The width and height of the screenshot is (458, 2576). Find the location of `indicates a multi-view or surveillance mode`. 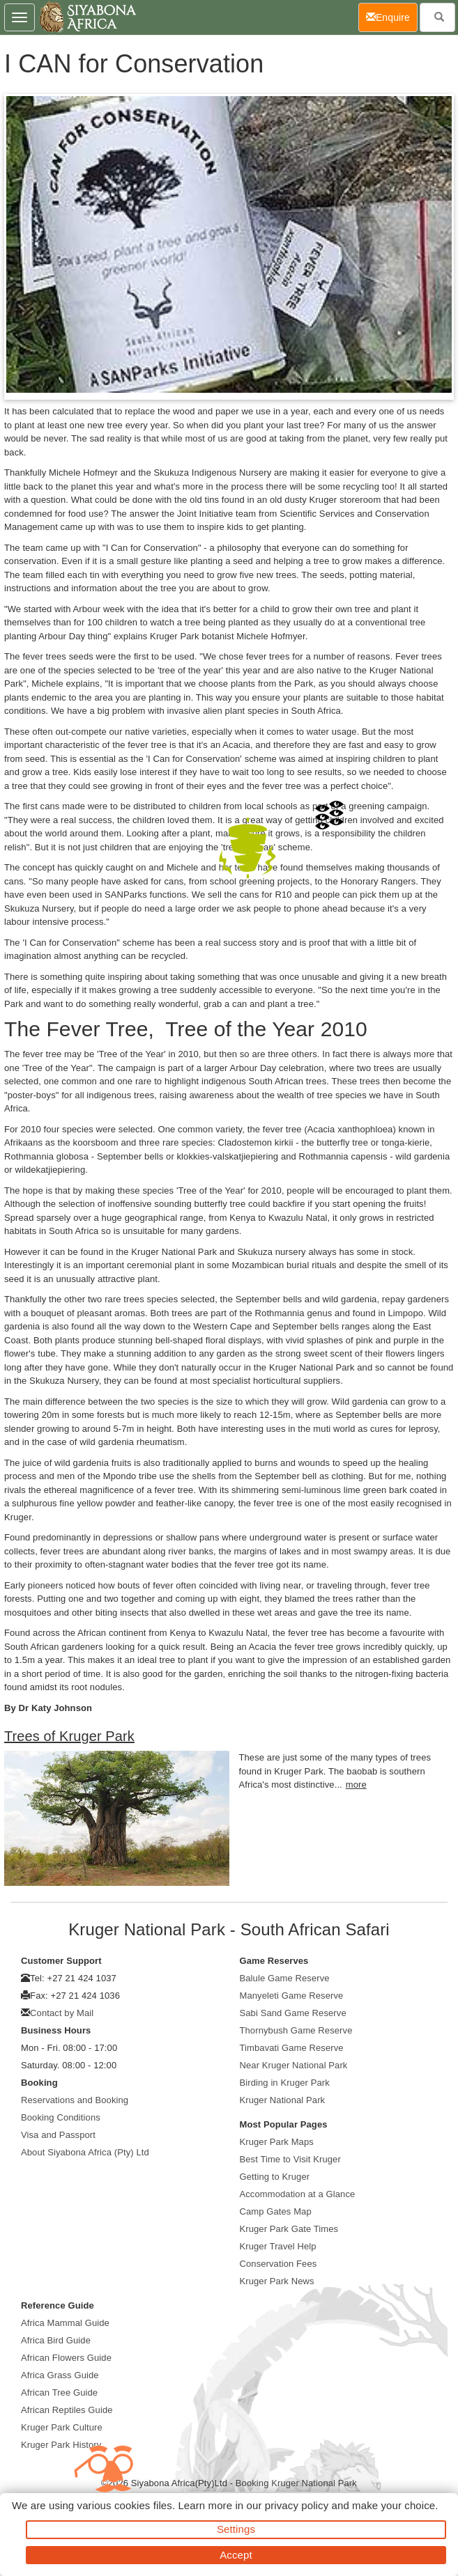

indicates a multi-view or surveillance mode is located at coordinates (329, 815).